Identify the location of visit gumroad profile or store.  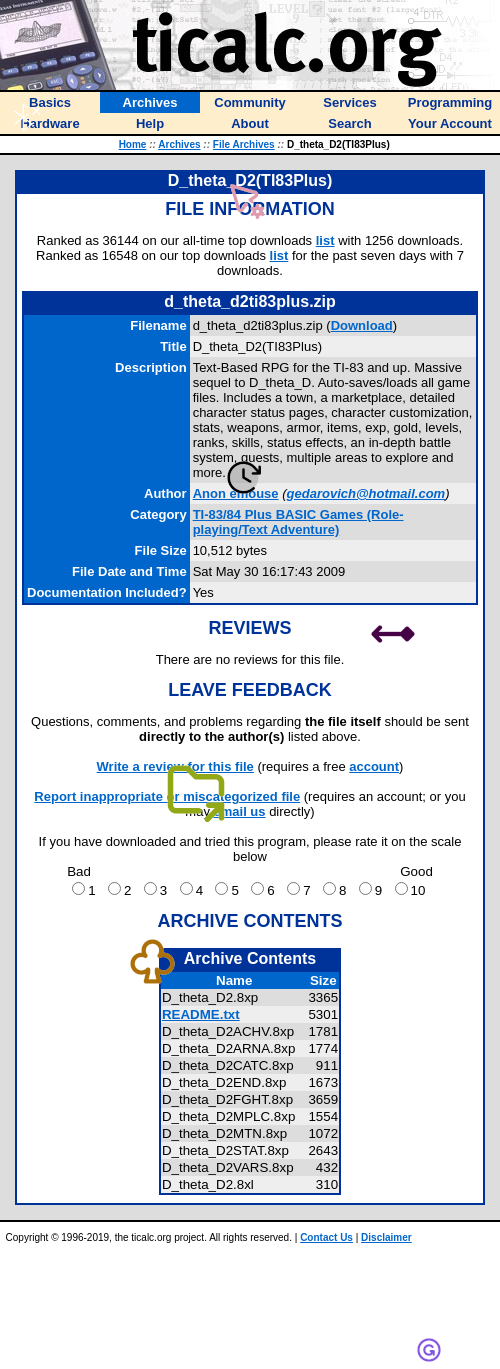
(429, 1350).